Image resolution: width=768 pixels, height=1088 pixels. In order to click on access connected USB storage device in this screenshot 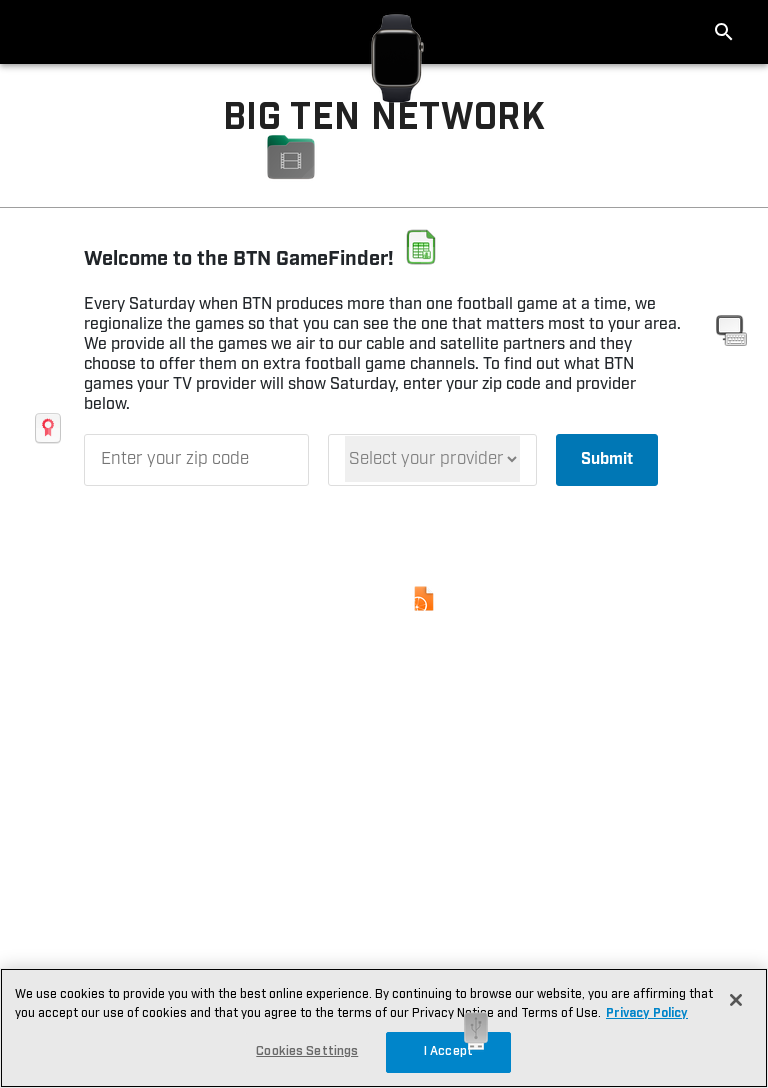, I will do `click(476, 1031)`.